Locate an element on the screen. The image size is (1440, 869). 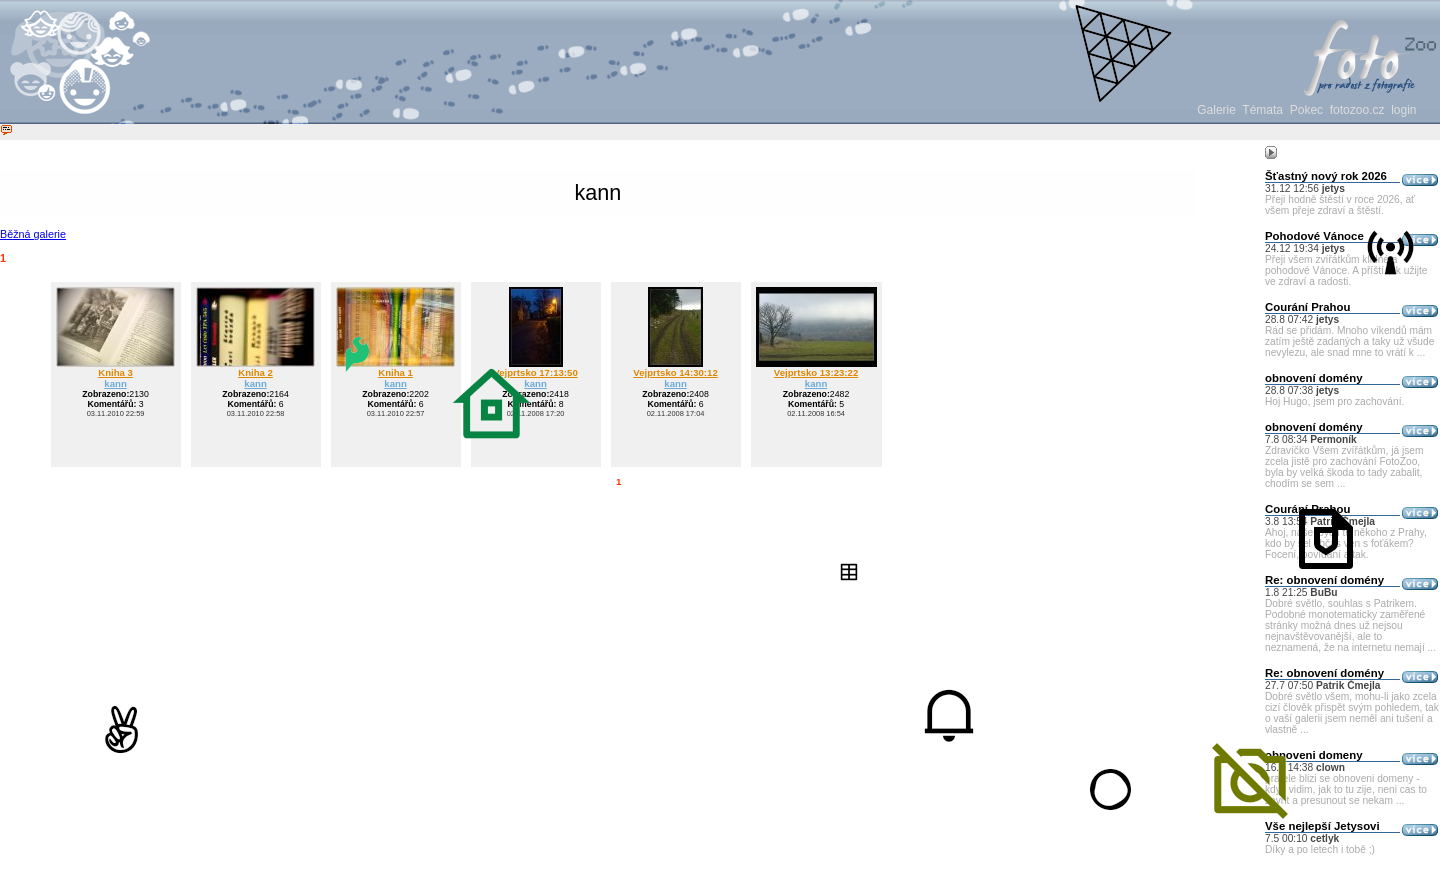
three.js library or project branding is located at coordinates (1123, 53).